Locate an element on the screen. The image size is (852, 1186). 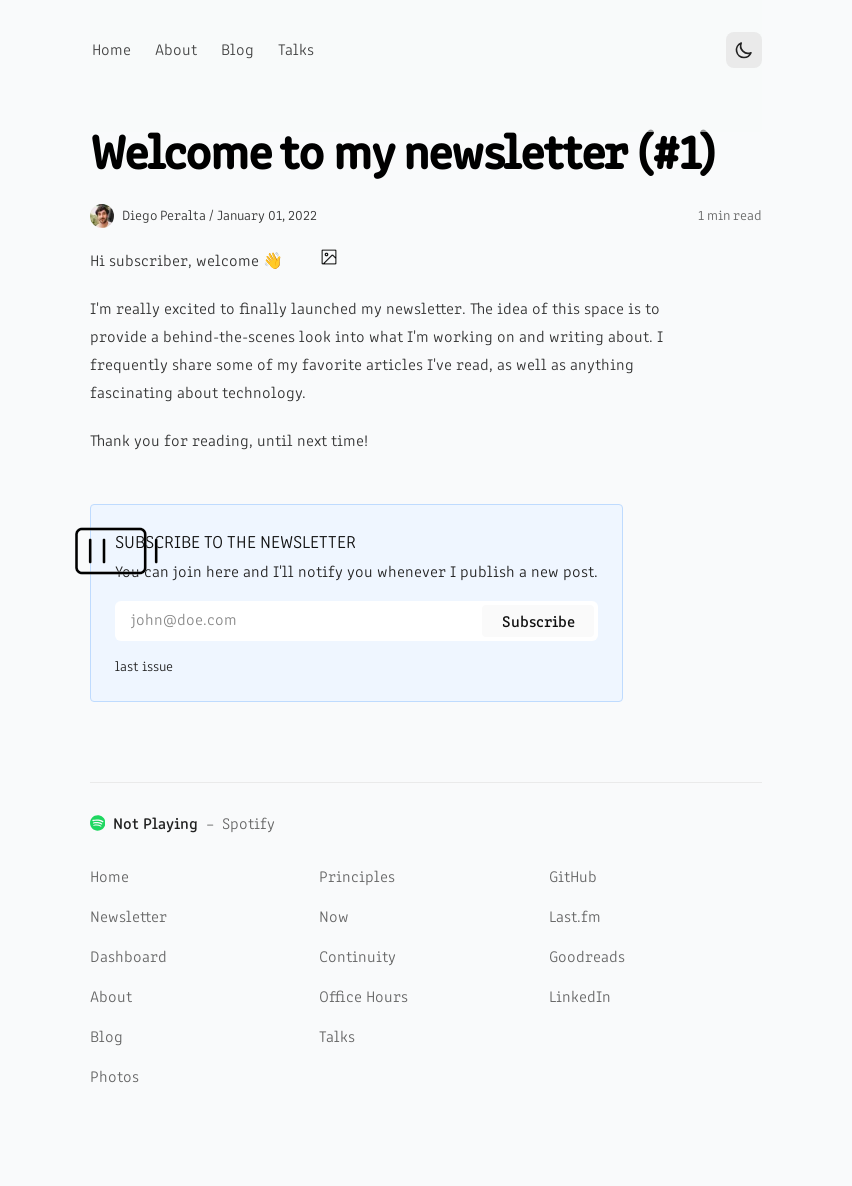
indicates medium battery level is located at coordinates (115, 551).